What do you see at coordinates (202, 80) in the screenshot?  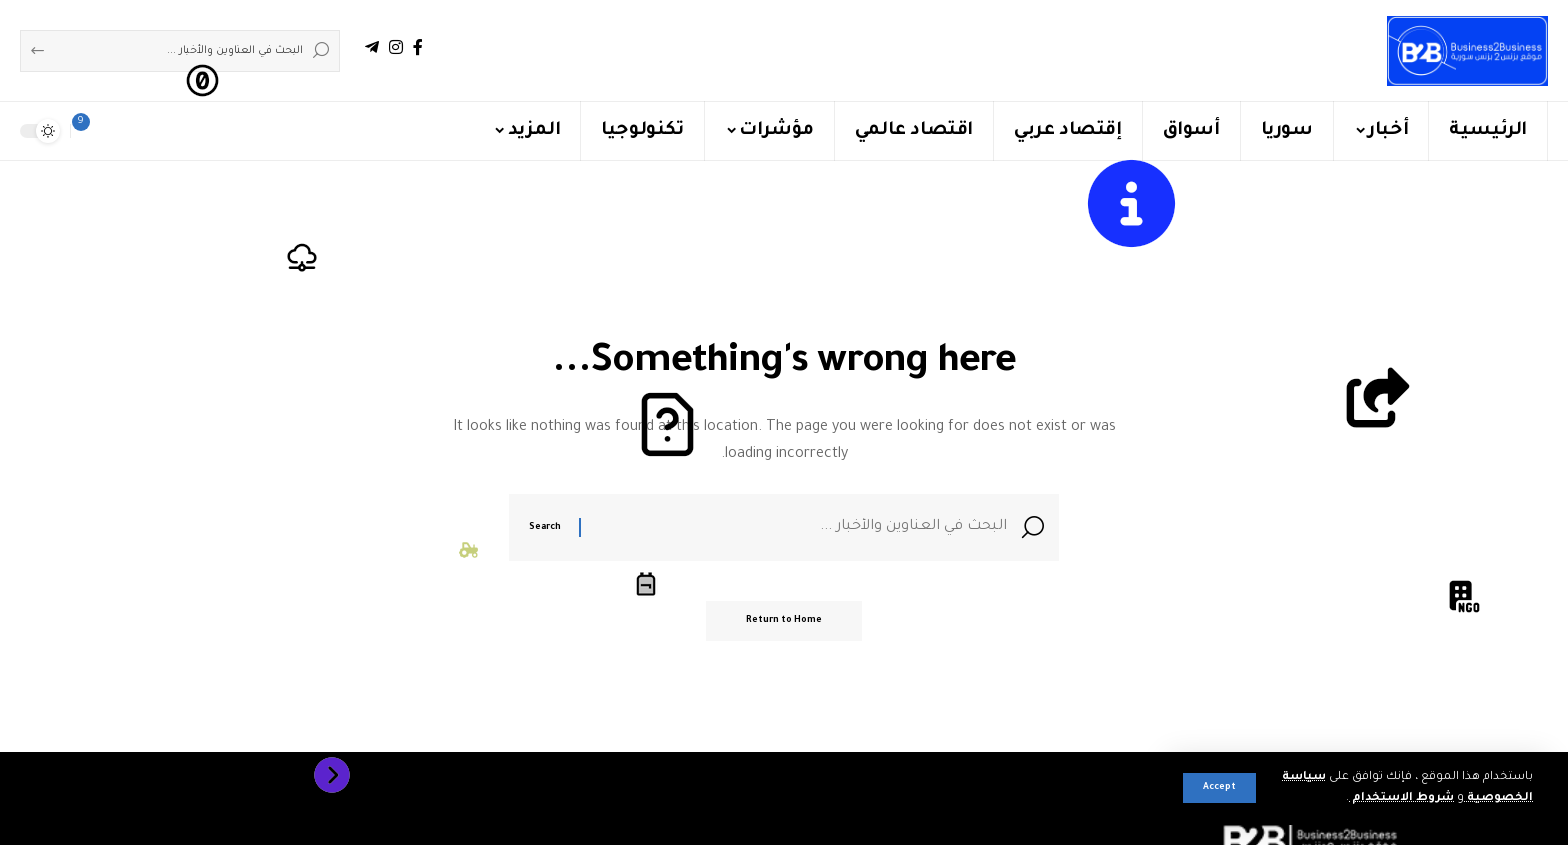 I see `creative commons zero (CC0) public domain license` at bounding box center [202, 80].